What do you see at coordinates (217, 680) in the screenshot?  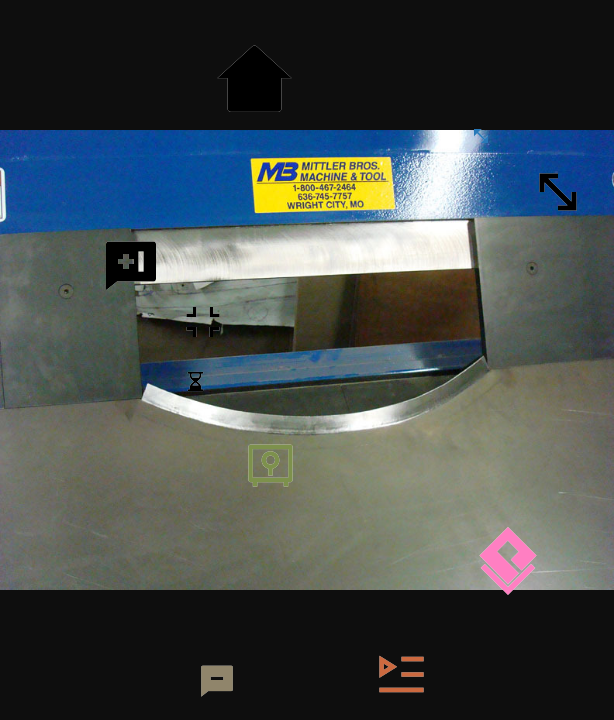 I see `open messaging or chat` at bounding box center [217, 680].